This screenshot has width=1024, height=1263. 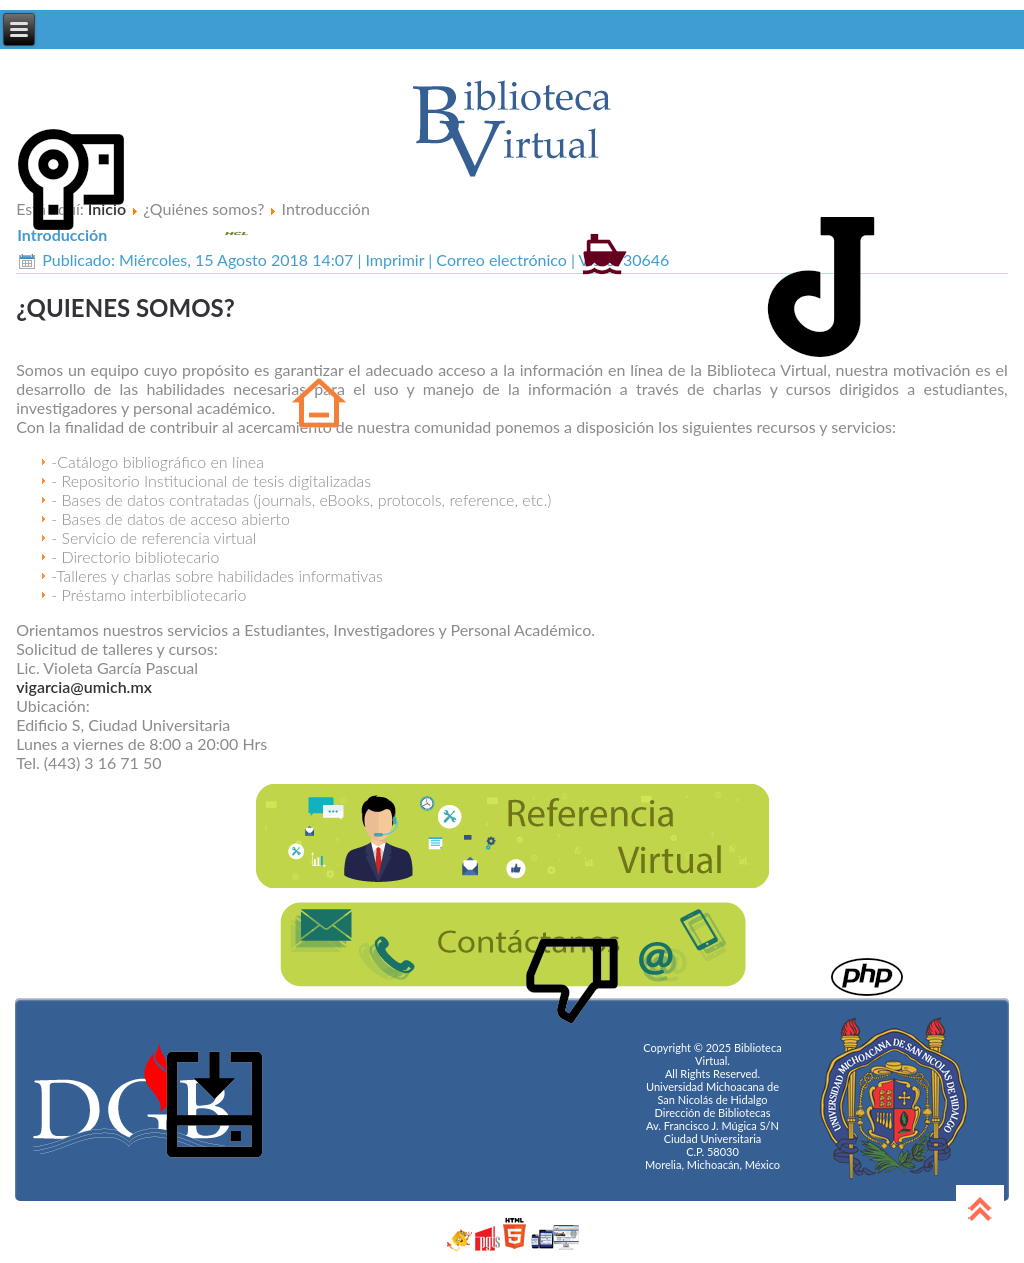 What do you see at coordinates (214, 1104) in the screenshot?
I see `install an app or software` at bounding box center [214, 1104].